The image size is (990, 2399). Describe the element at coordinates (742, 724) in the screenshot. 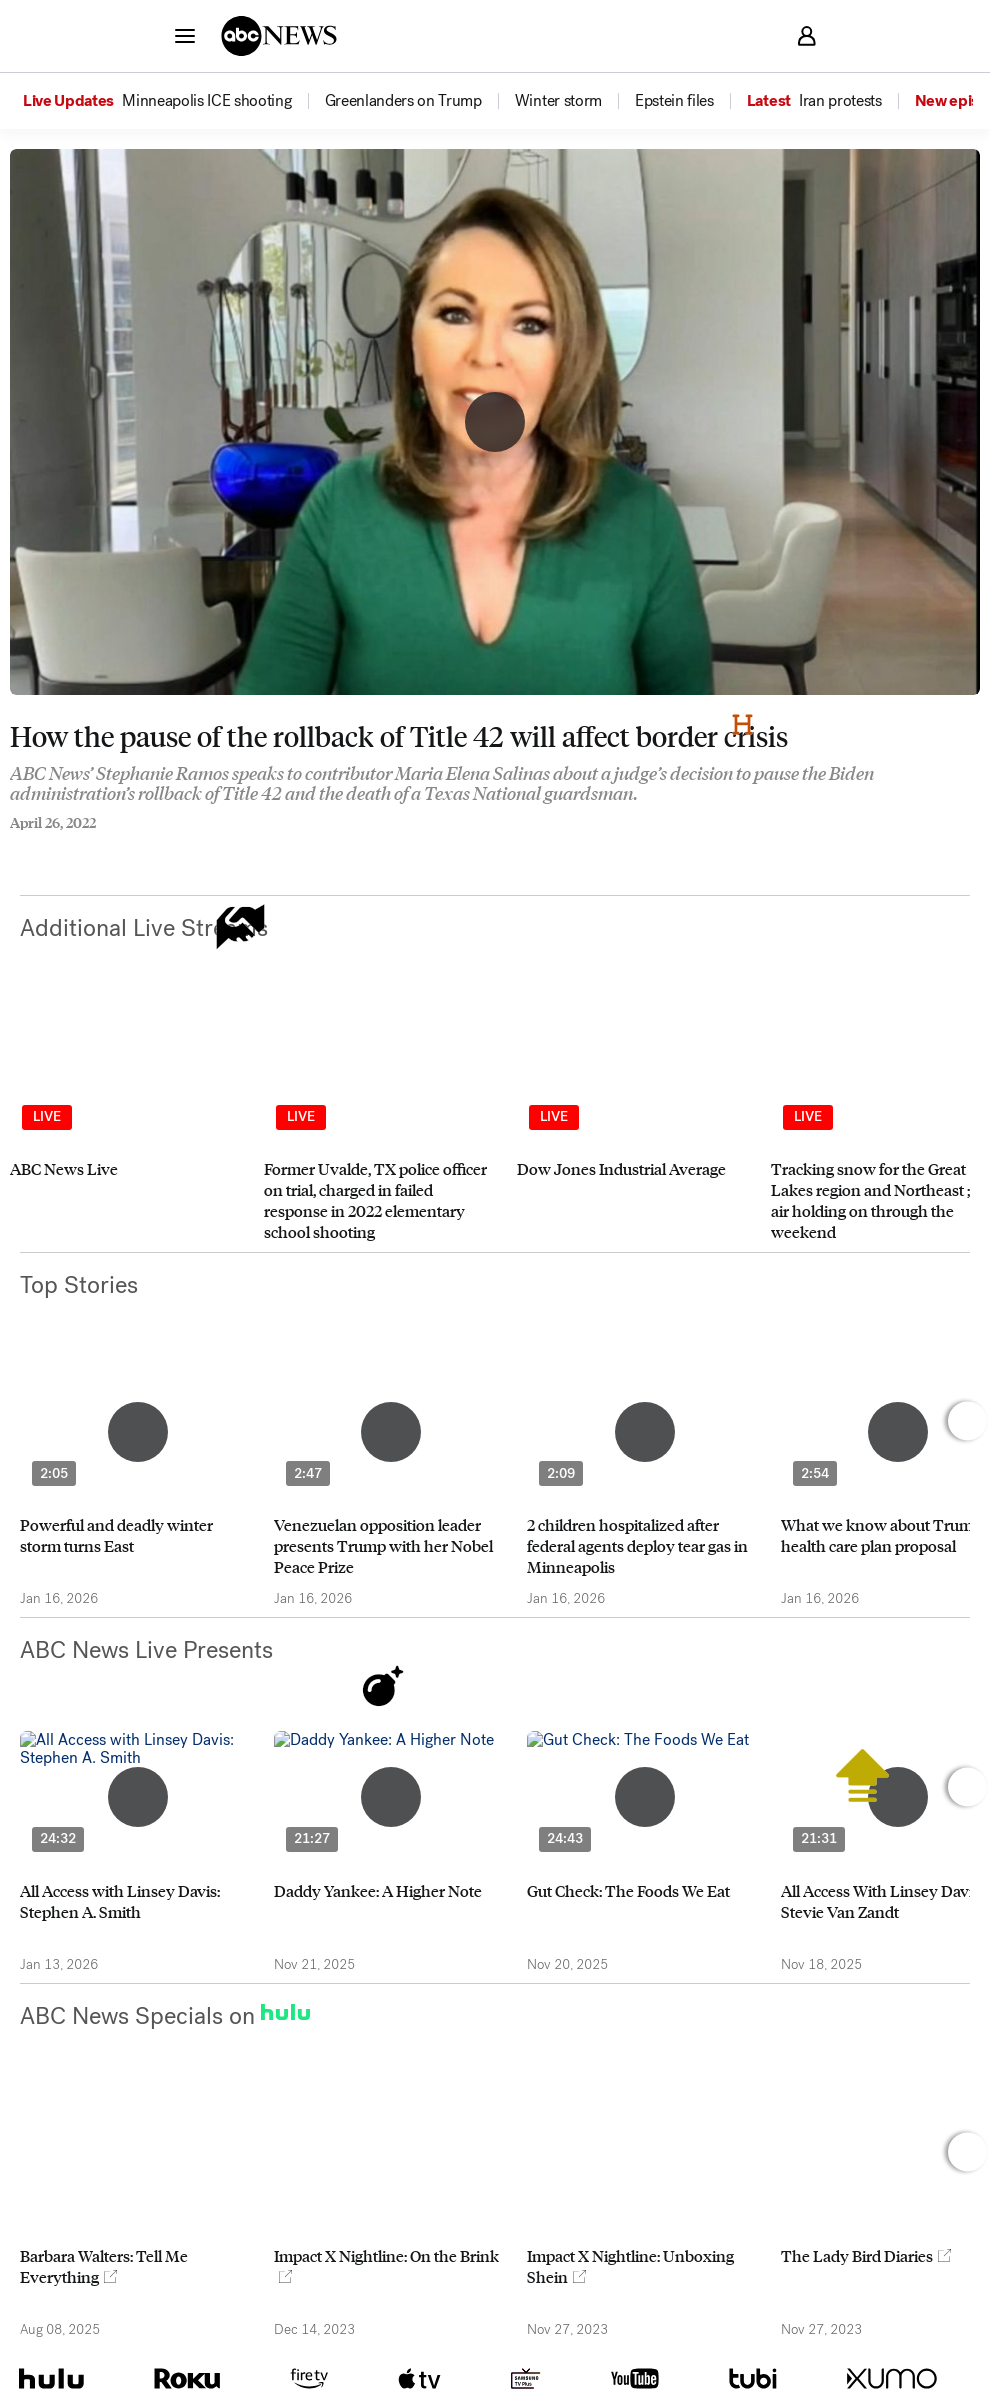

I see `format text as a heading` at that location.